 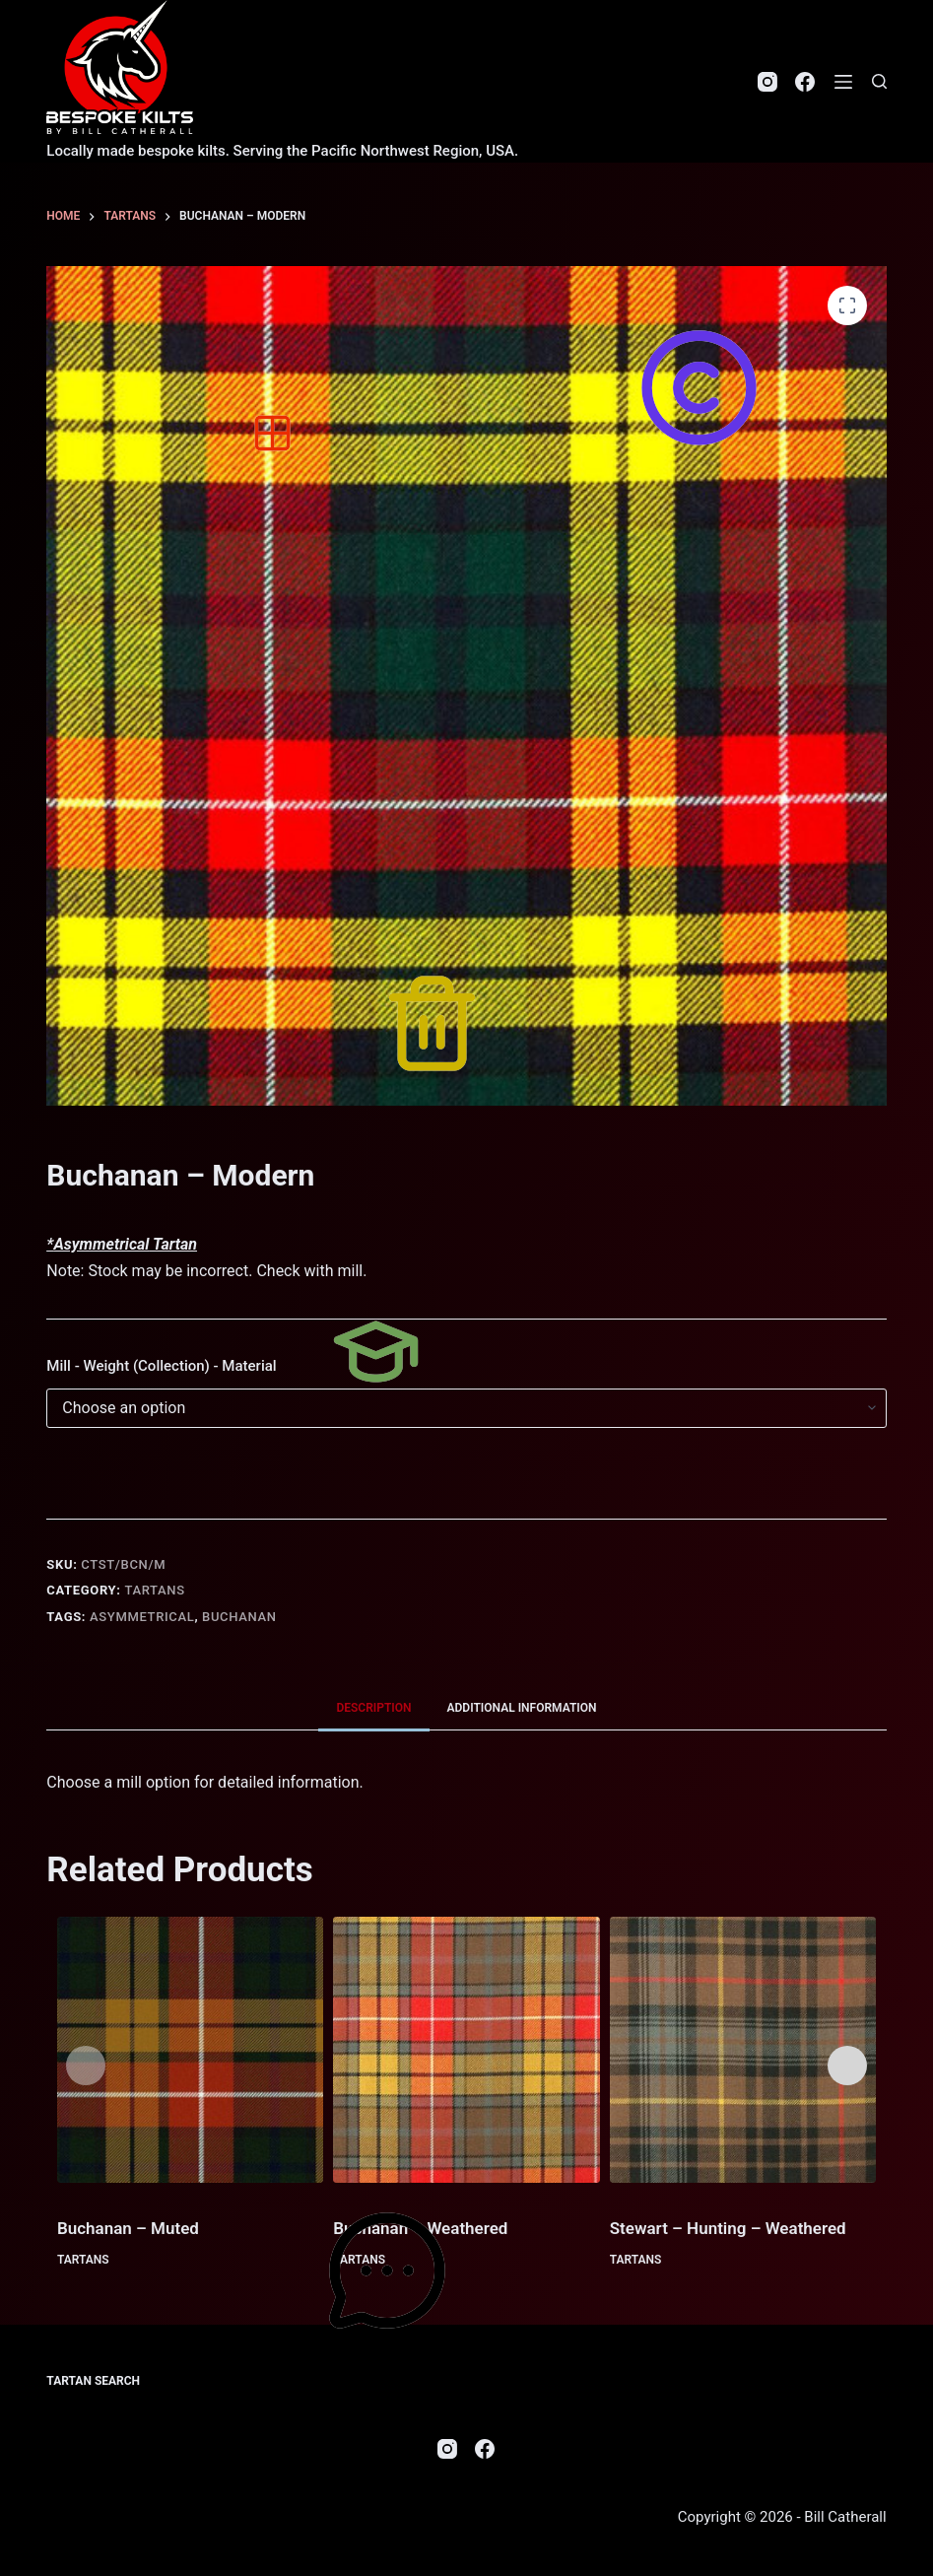 What do you see at coordinates (432, 1023) in the screenshot?
I see `delete this item` at bounding box center [432, 1023].